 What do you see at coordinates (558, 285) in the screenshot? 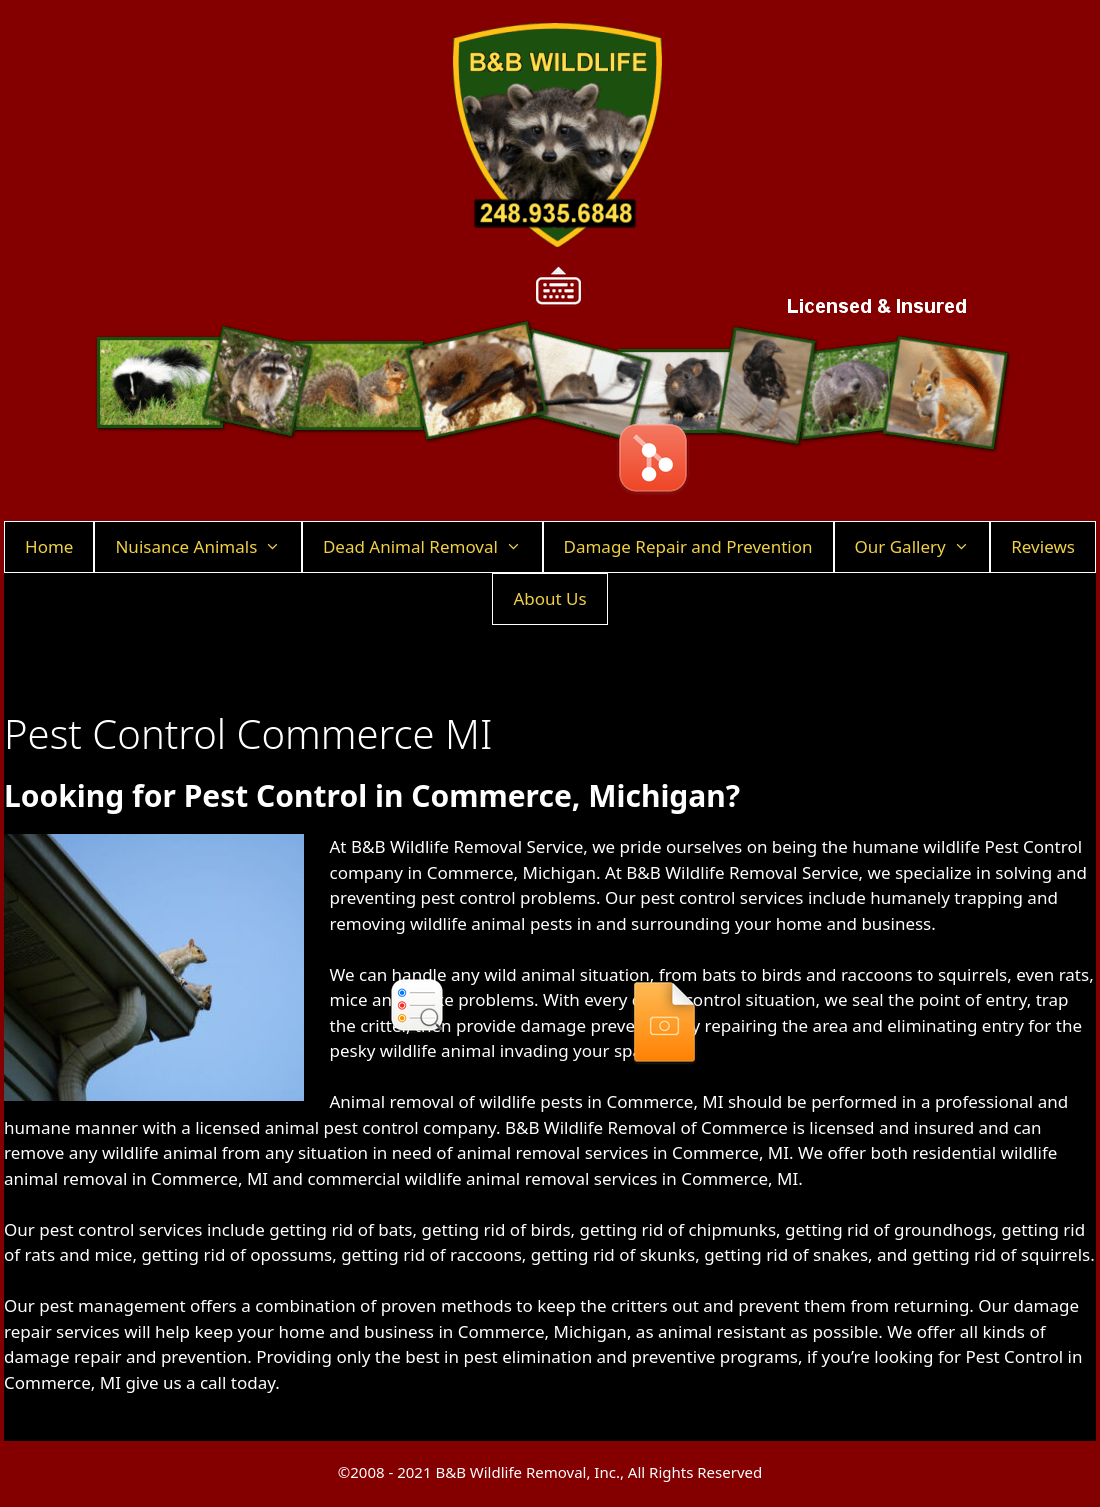
I see `show virtual keyboard` at bounding box center [558, 285].